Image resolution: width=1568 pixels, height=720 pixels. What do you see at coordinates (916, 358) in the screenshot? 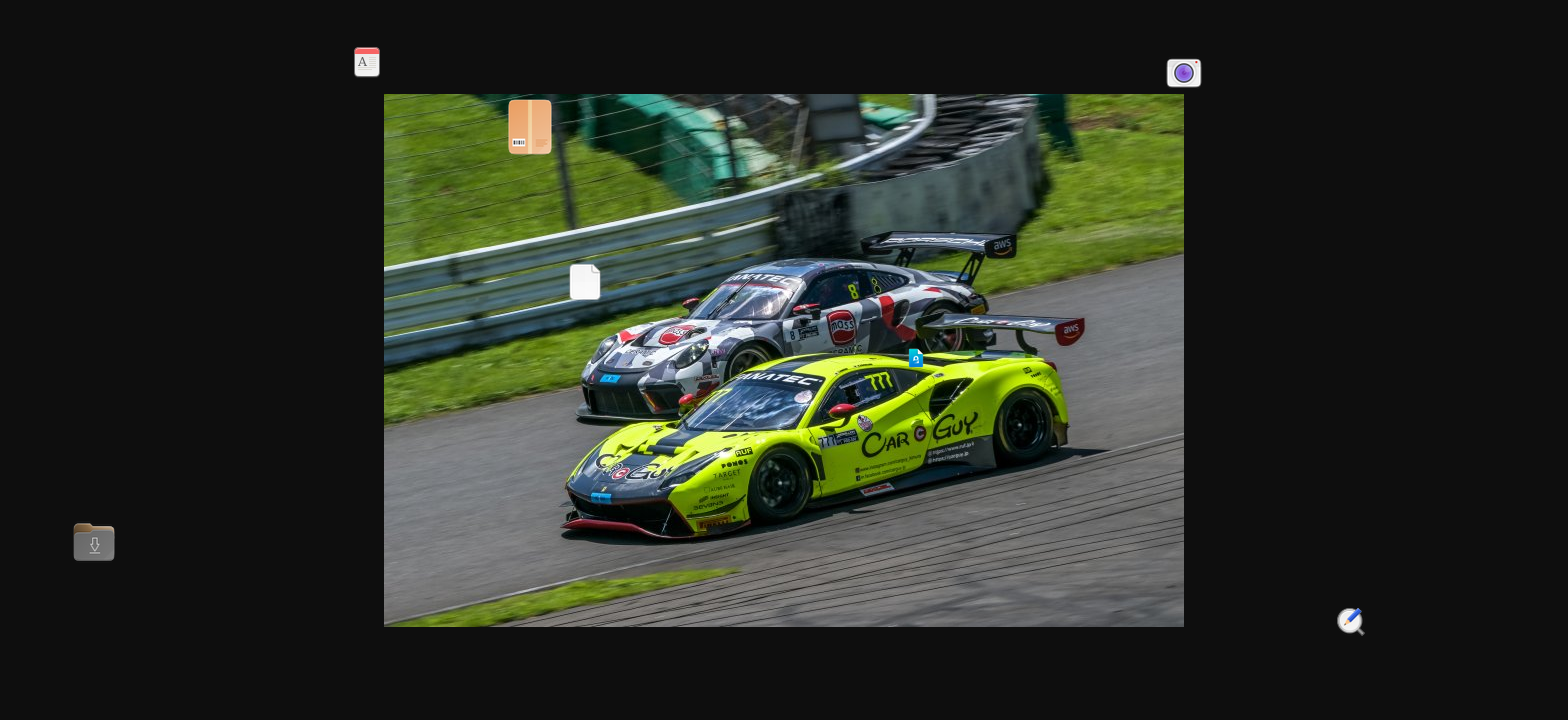
I see `a PGP-encrypted file` at bounding box center [916, 358].